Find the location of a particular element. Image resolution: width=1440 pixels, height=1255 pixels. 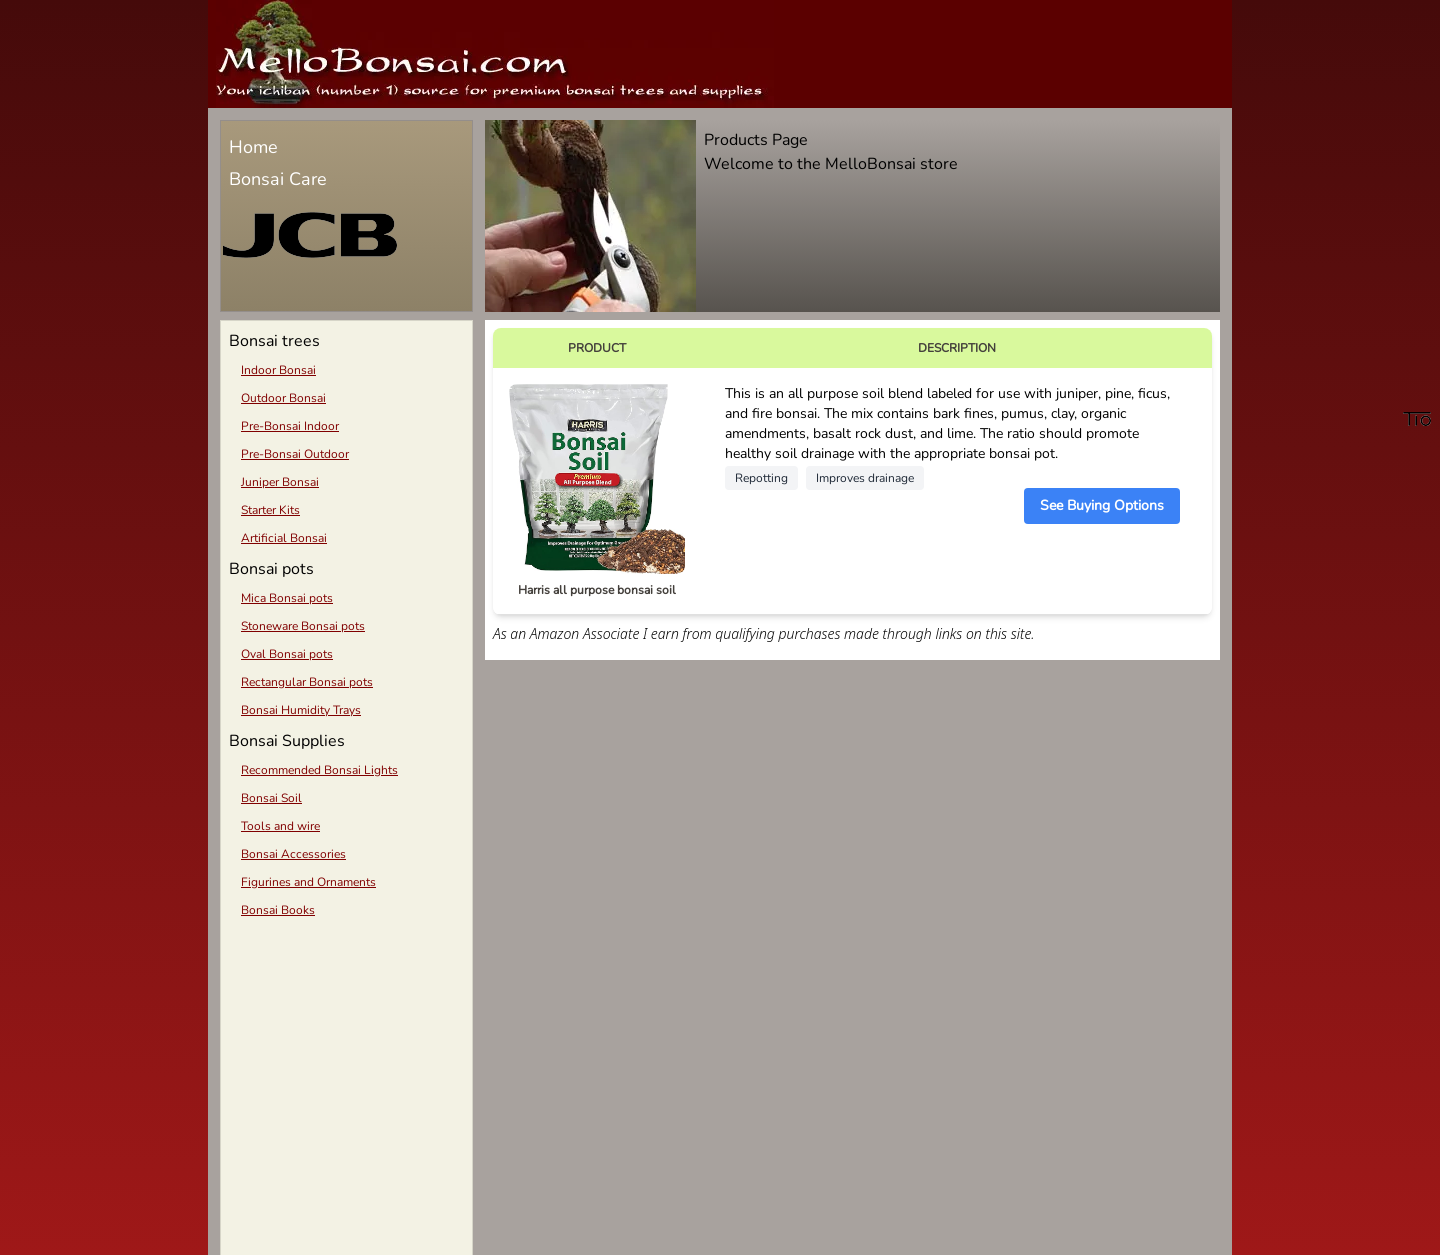

open try it online code interpreter is located at coordinates (1417, 419).